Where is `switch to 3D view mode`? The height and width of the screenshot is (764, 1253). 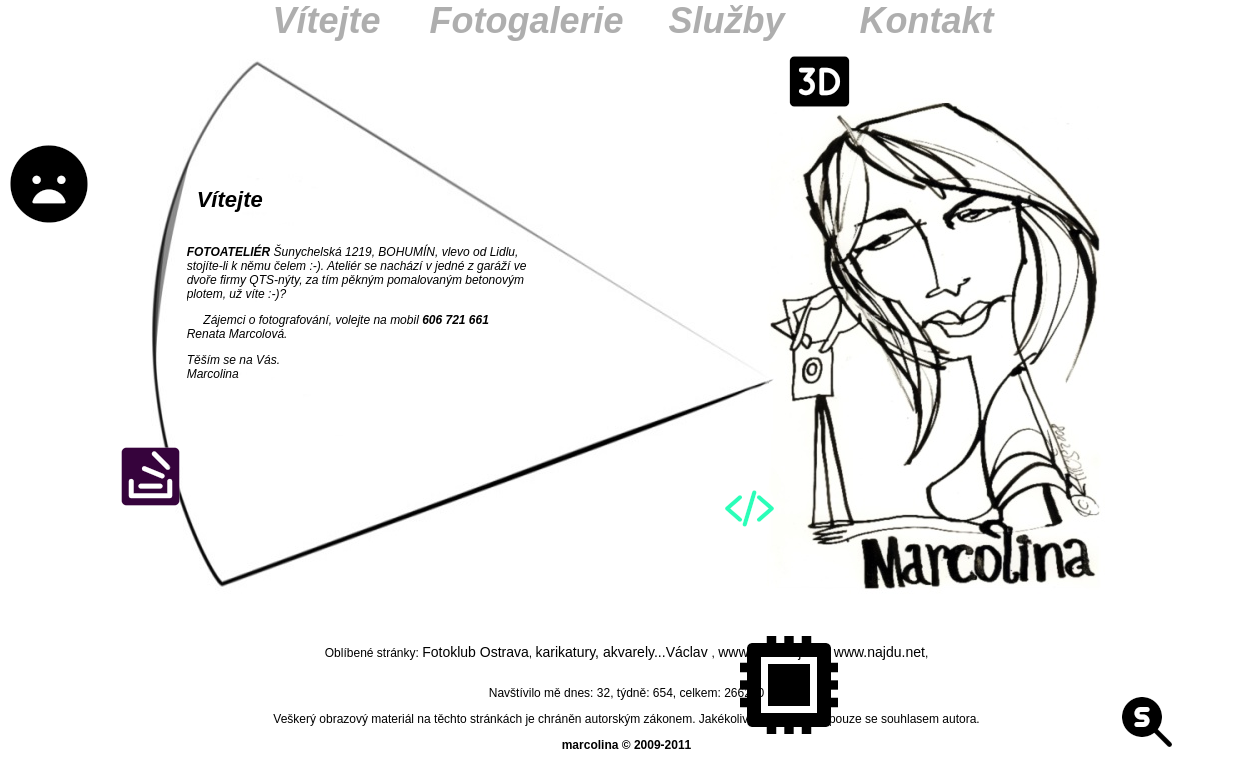
switch to 3D view mode is located at coordinates (819, 81).